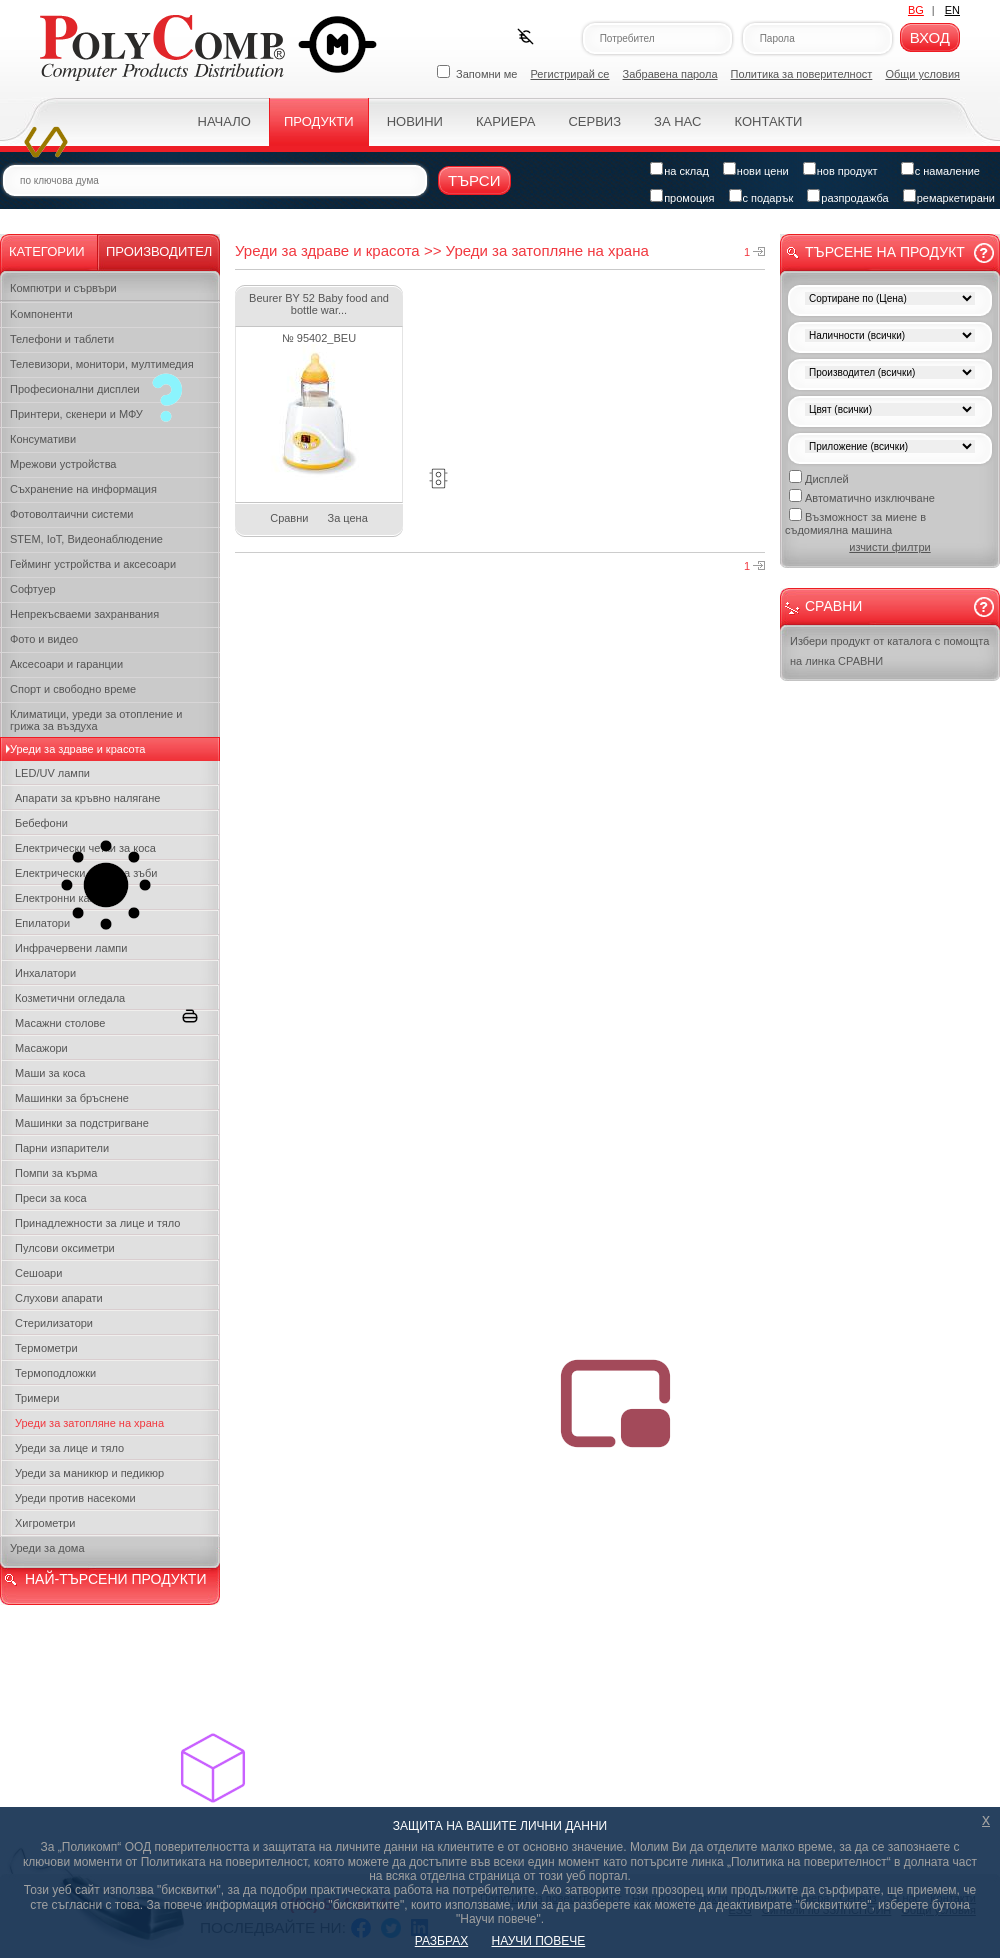  What do you see at coordinates (166, 395) in the screenshot?
I see `access help or support information` at bounding box center [166, 395].